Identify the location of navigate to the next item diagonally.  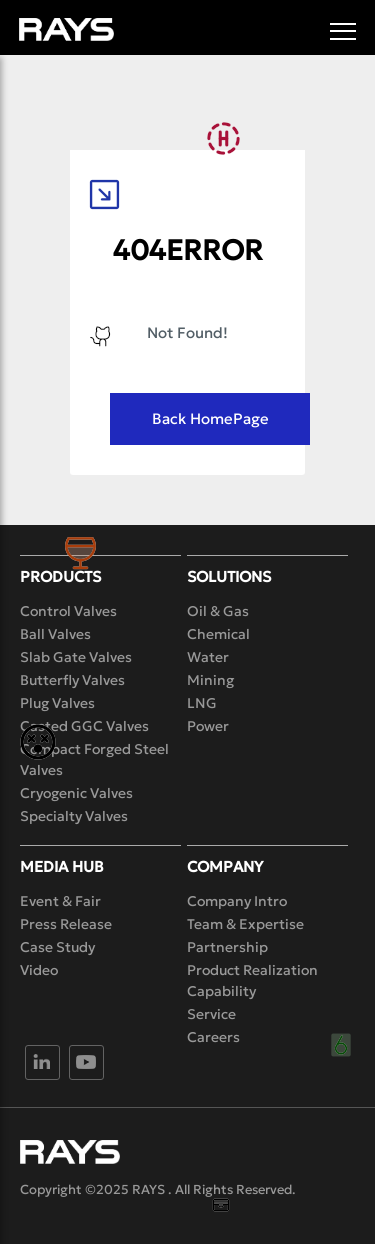
(104, 194).